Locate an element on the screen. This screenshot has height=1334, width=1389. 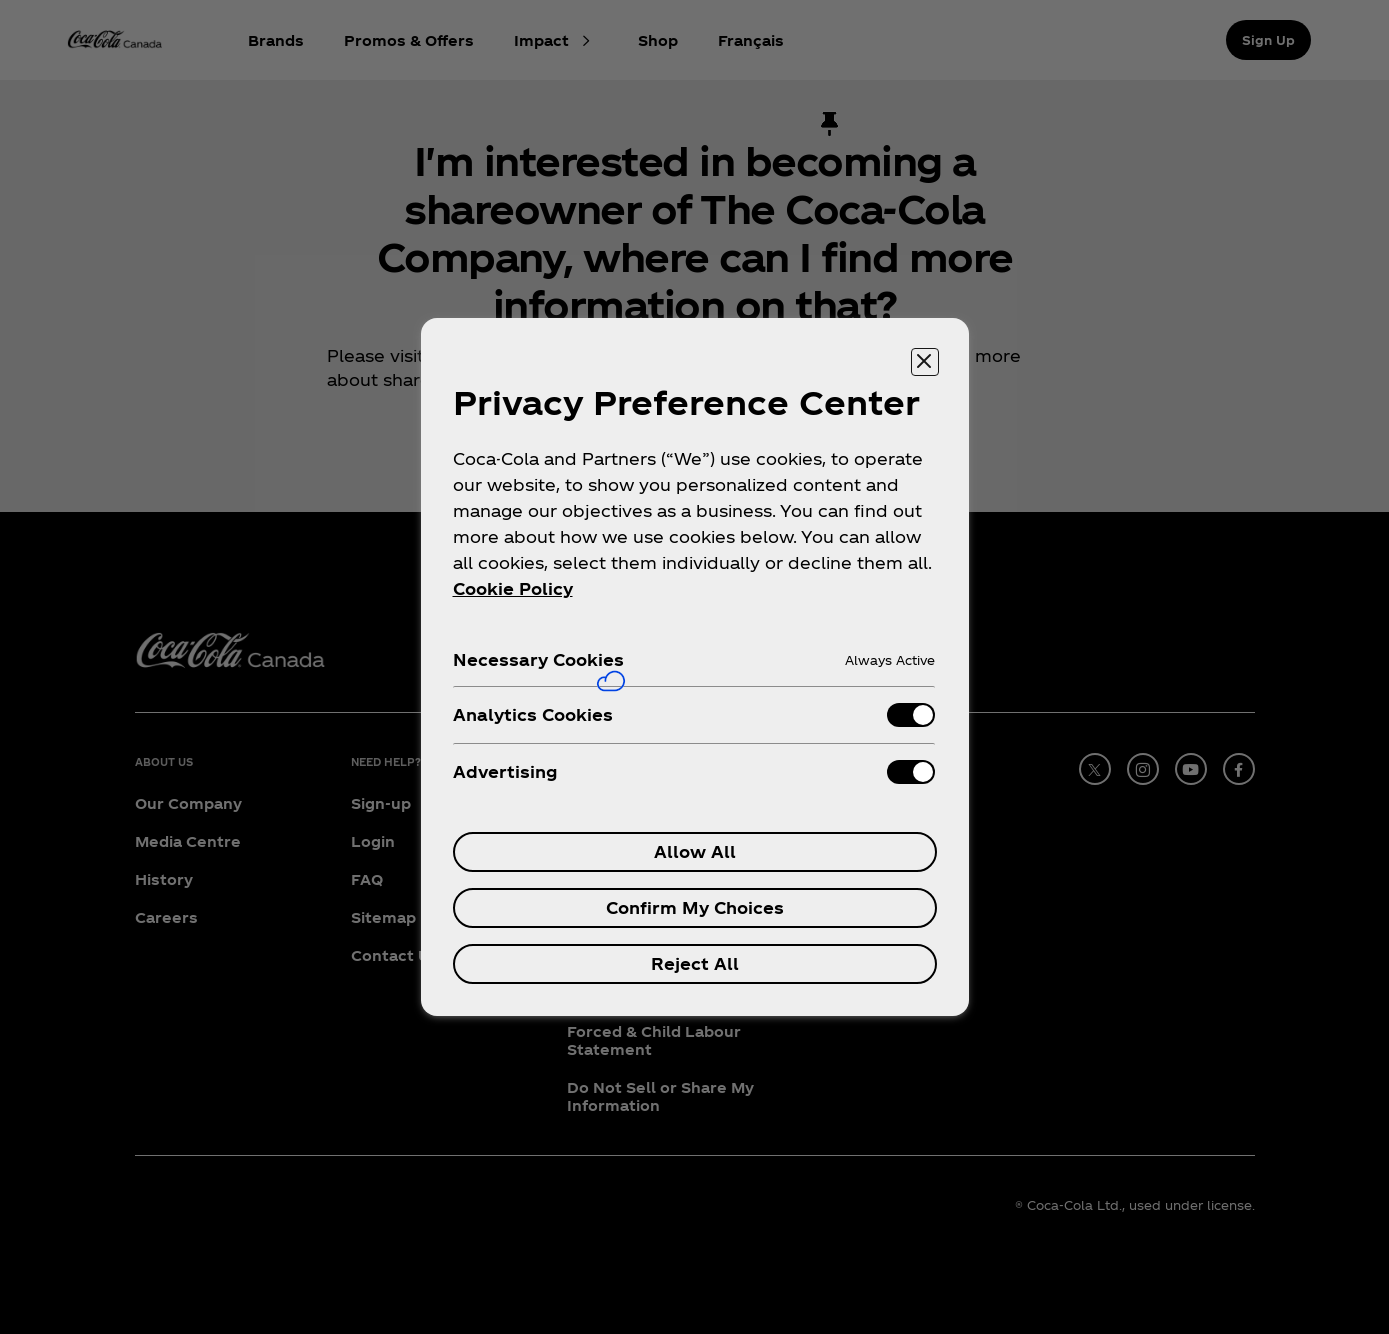
pin an item to keep it visible is located at coordinates (829, 123).